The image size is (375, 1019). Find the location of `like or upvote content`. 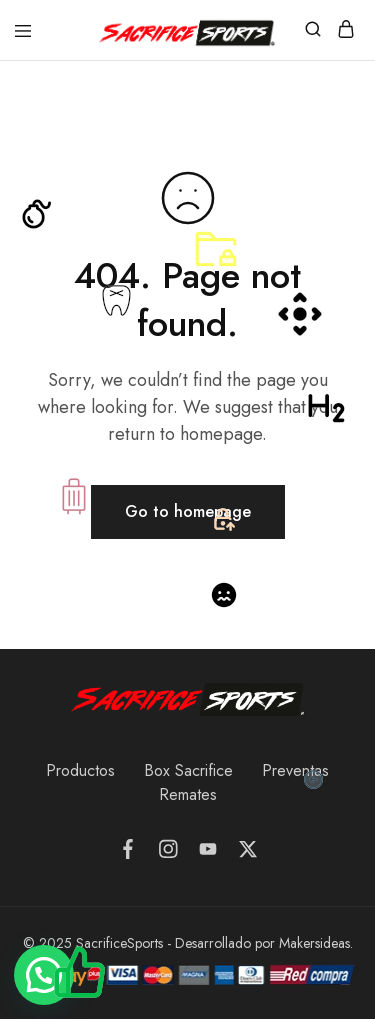

like or upvote content is located at coordinates (80, 972).